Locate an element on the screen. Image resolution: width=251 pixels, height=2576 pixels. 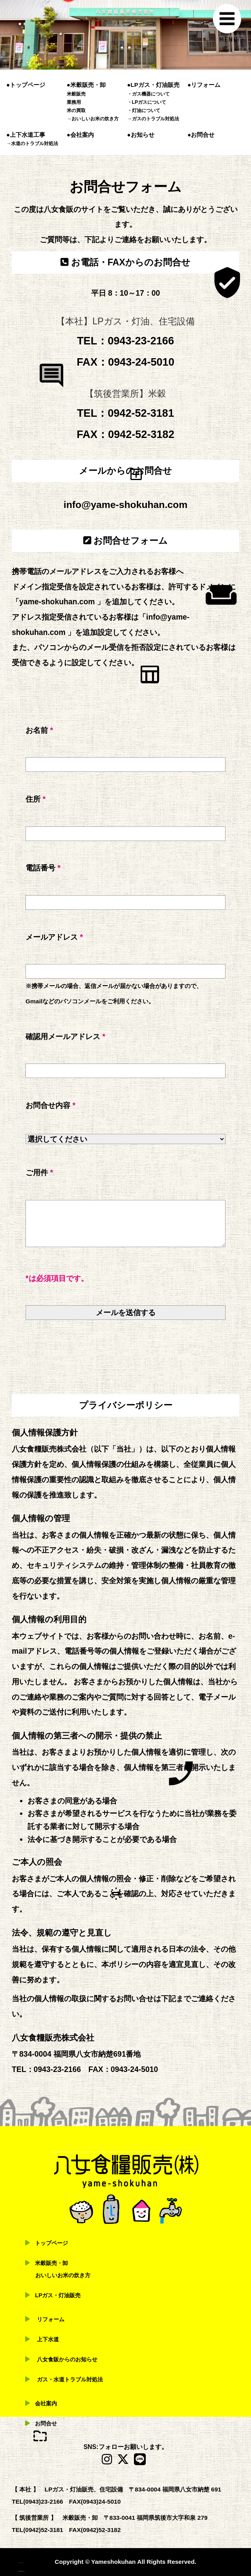
add a comment or note is located at coordinates (51, 375).